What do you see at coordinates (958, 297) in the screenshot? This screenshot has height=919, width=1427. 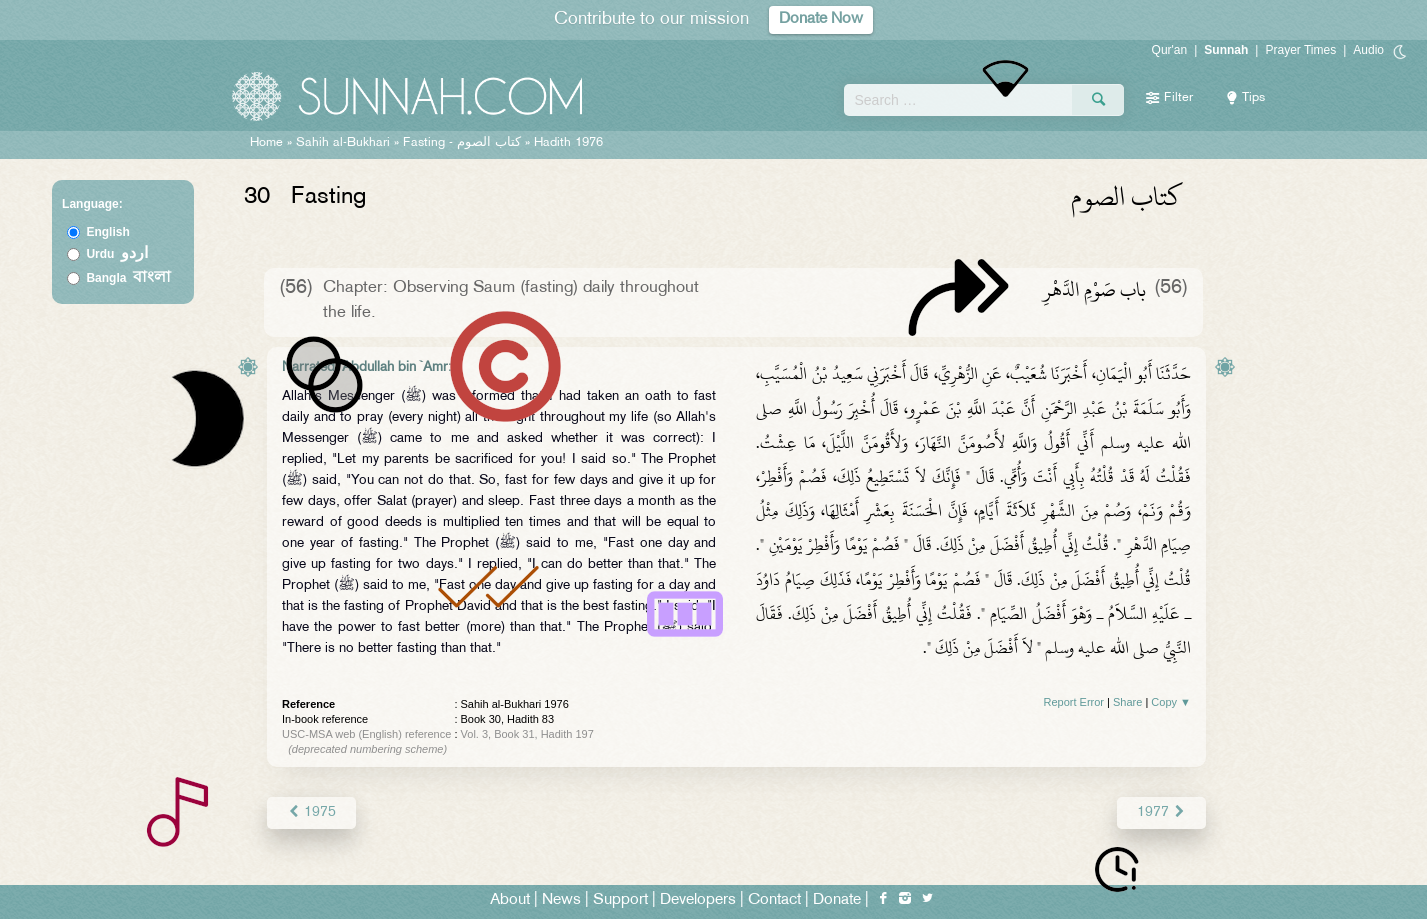 I see `forward or share content to multiple recipients` at bounding box center [958, 297].